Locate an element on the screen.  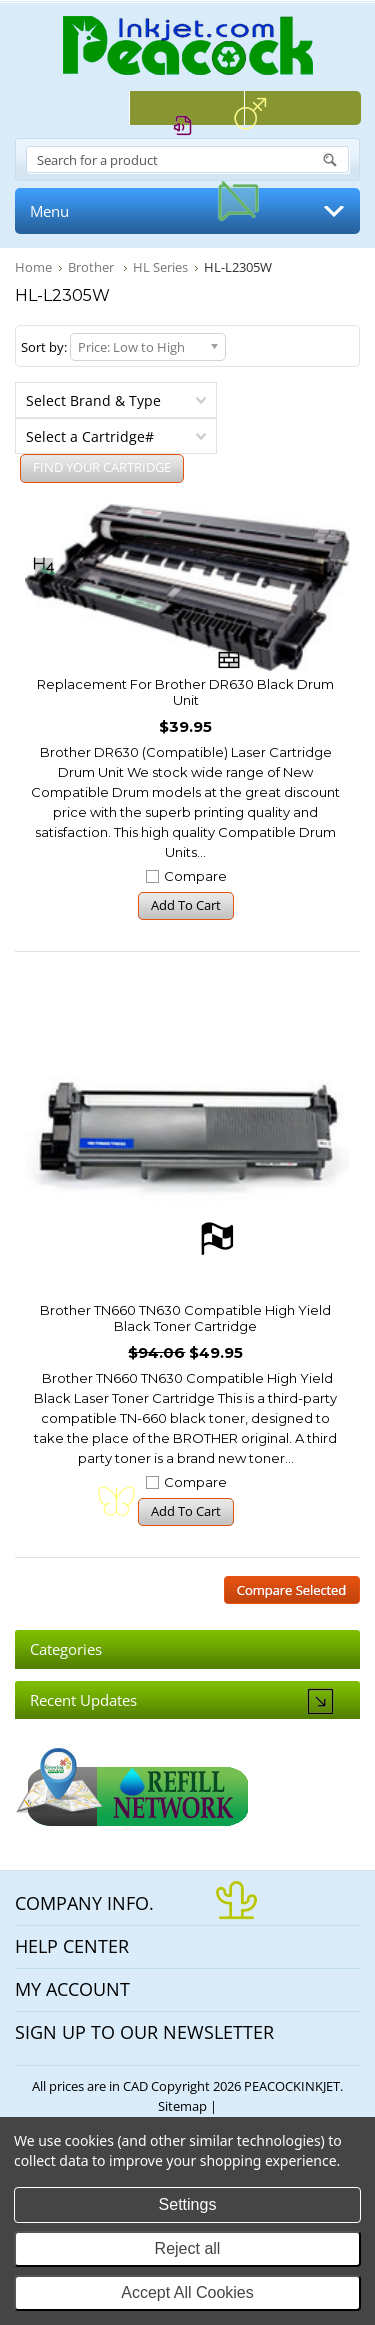
access wall or barrier settings is located at coordinates (229, 660).